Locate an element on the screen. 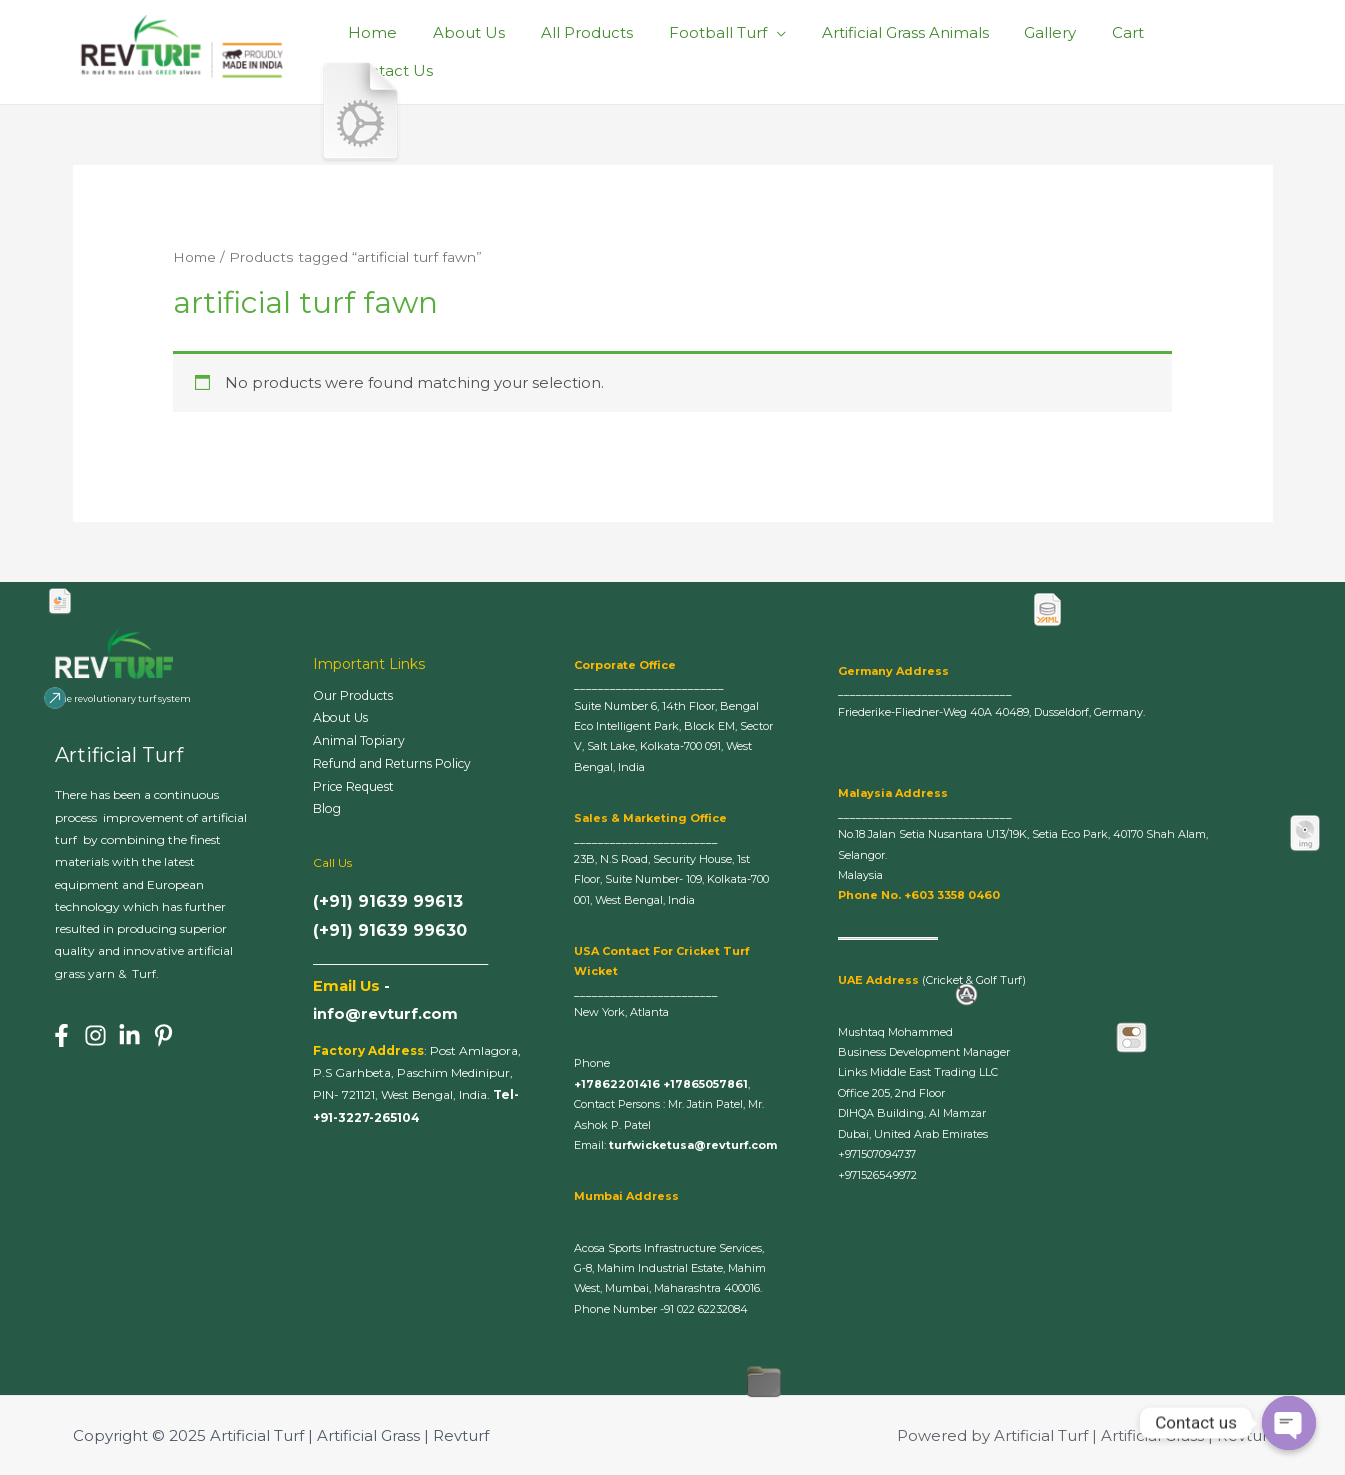 The height and width of the screenshot is (1475, 1345). open a folder or directory is located at coordinates (764, 1381).